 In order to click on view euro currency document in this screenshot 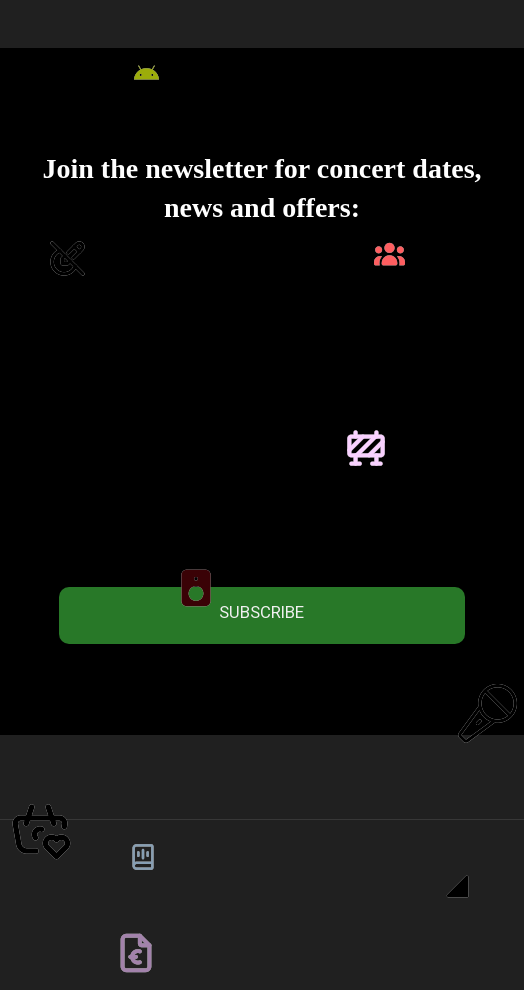, I will do `click(136, 953)`.